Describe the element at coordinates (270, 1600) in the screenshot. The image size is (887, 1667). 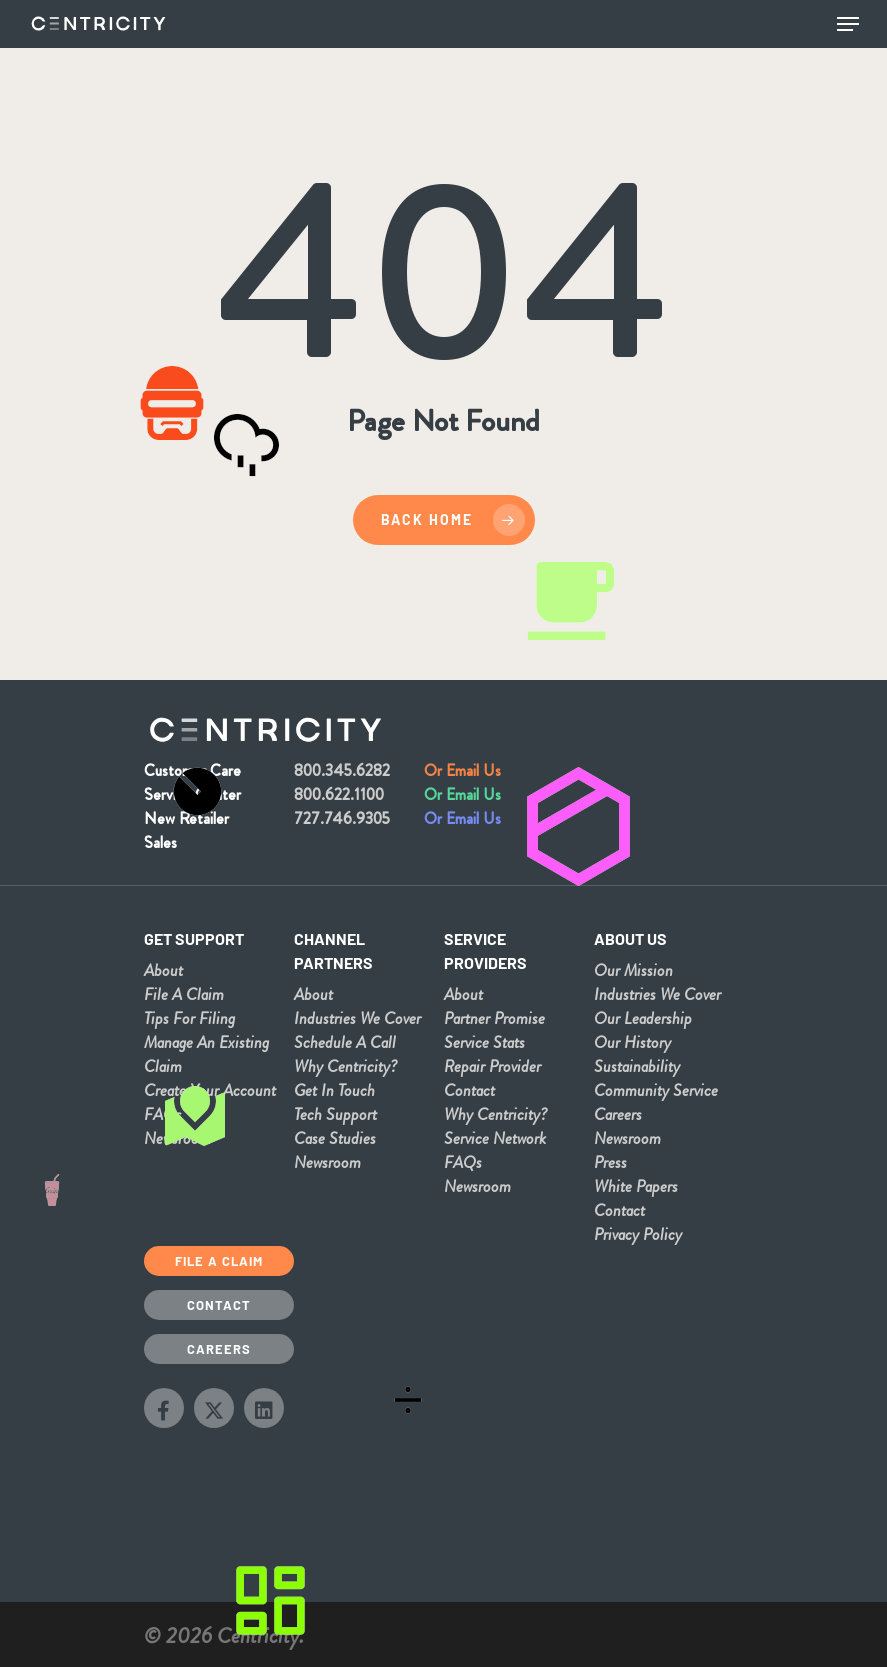
I see `access the dashboard` at that location.